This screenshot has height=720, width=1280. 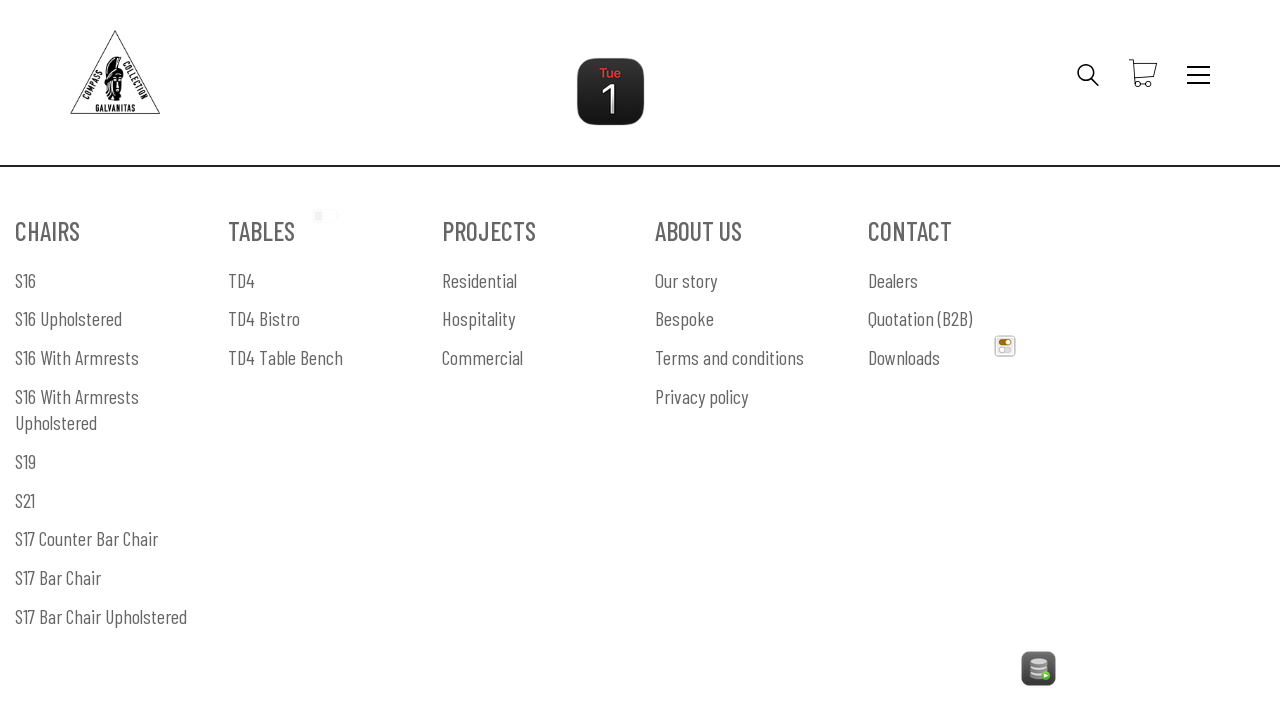 I want to click on open the calendar app, so click(x=610, y=91).